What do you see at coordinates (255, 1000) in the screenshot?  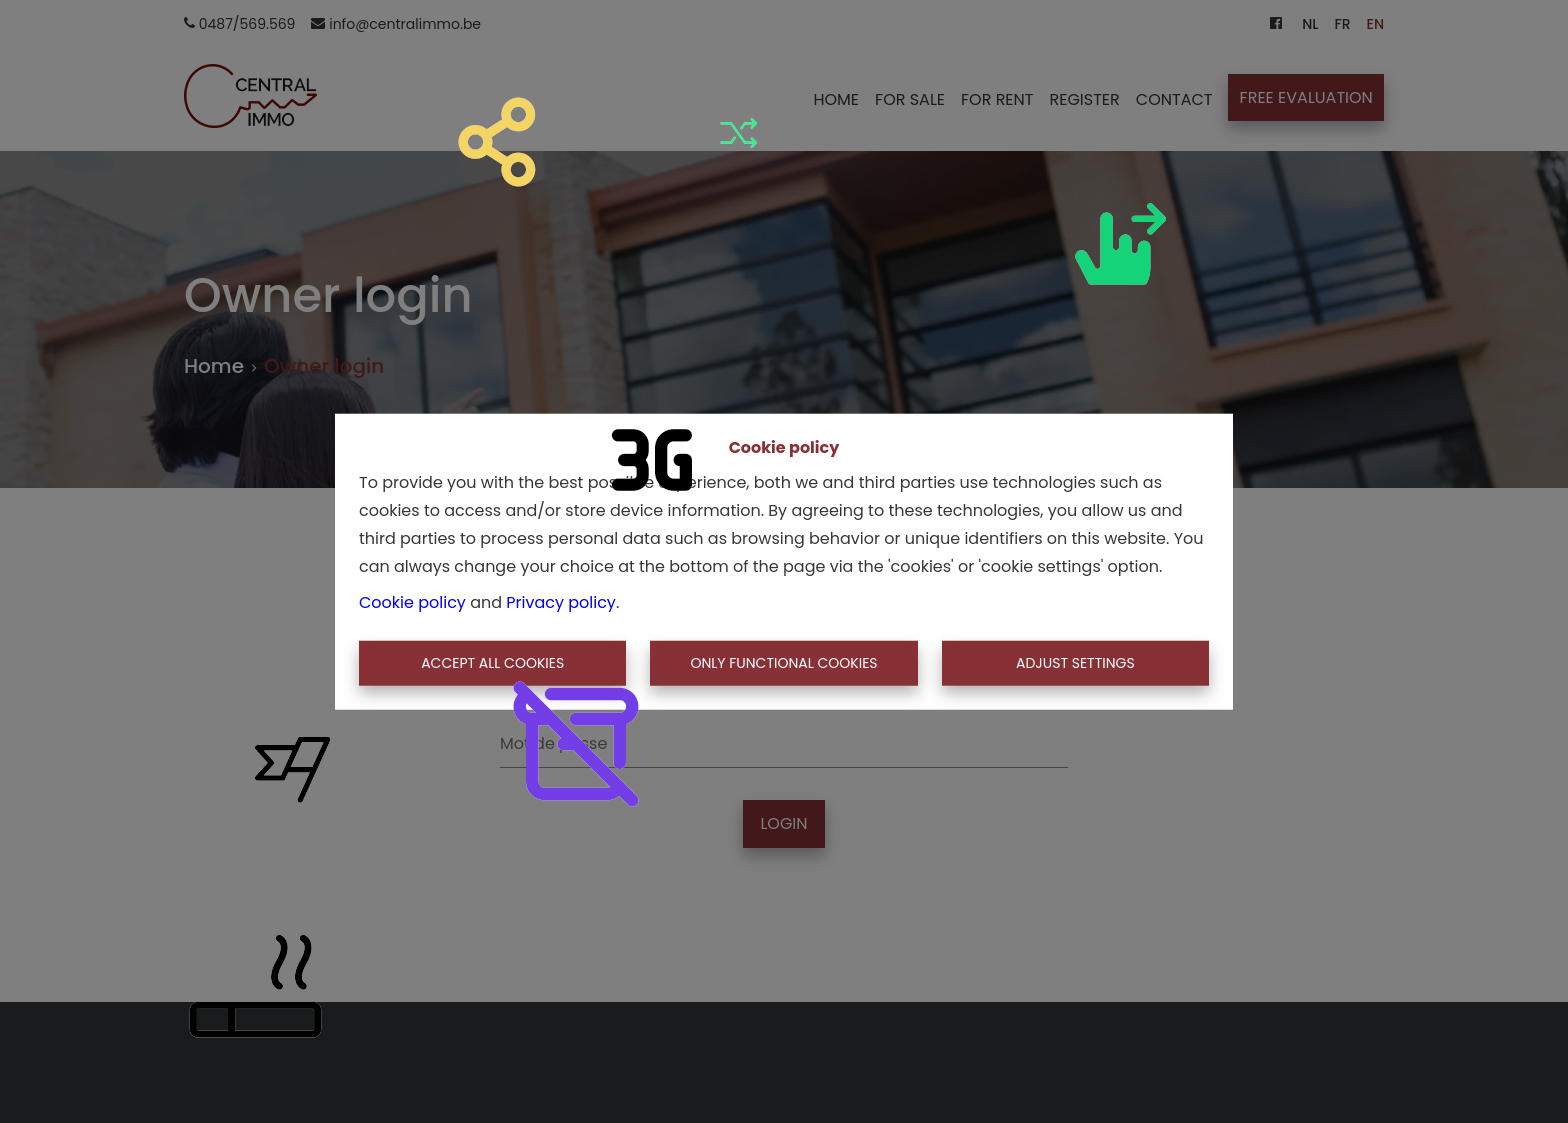 I see `indicates a designated smoking area` at bounding box center [255, 1000].